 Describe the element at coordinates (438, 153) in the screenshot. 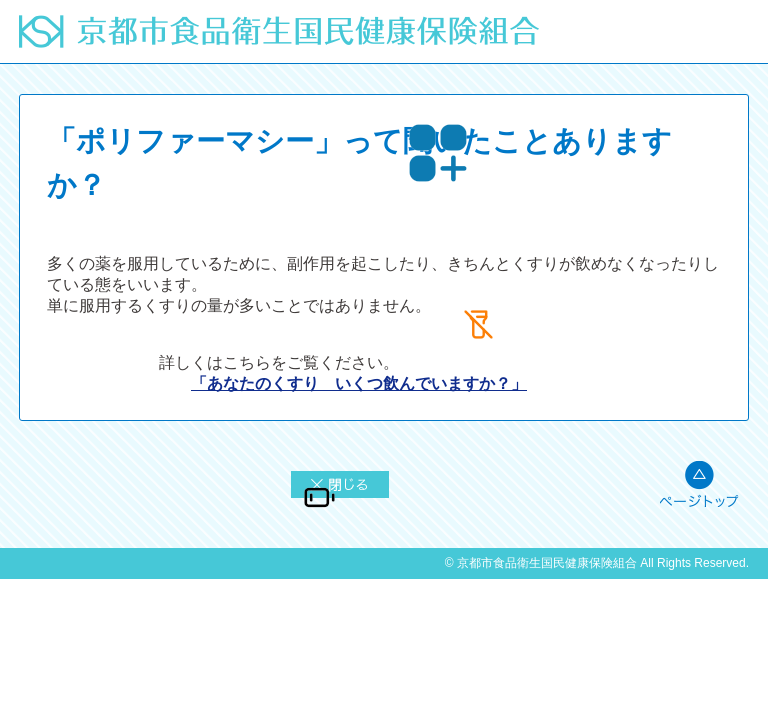

I see `add a new widget or module` at that location.